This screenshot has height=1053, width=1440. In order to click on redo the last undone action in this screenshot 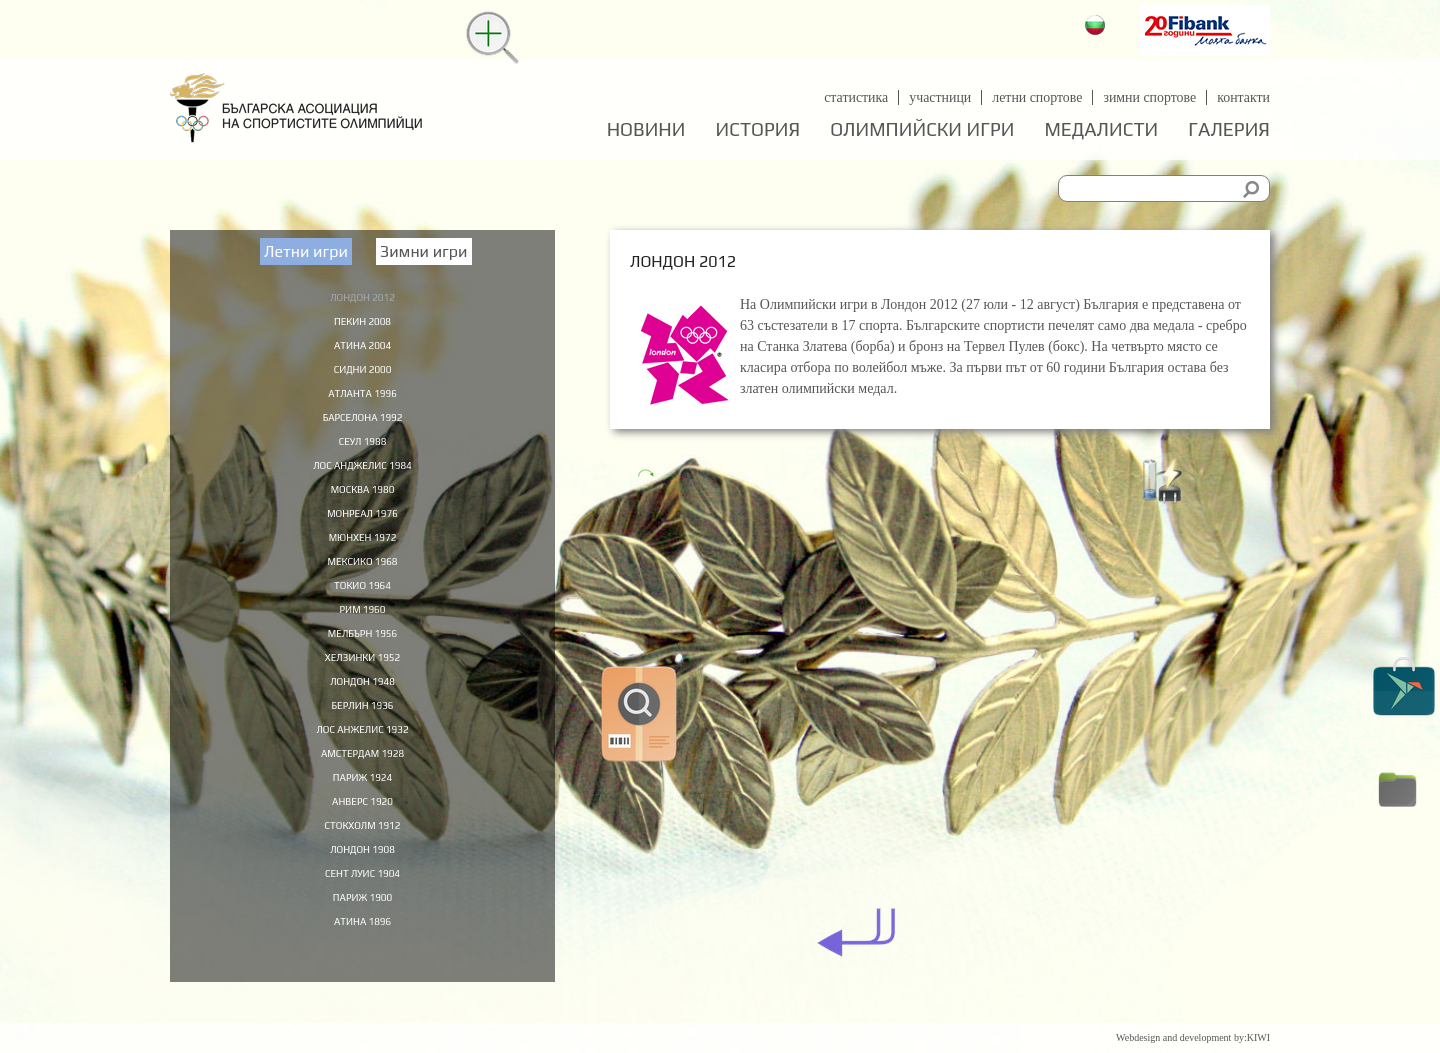, I will do `click(646, 473)`.